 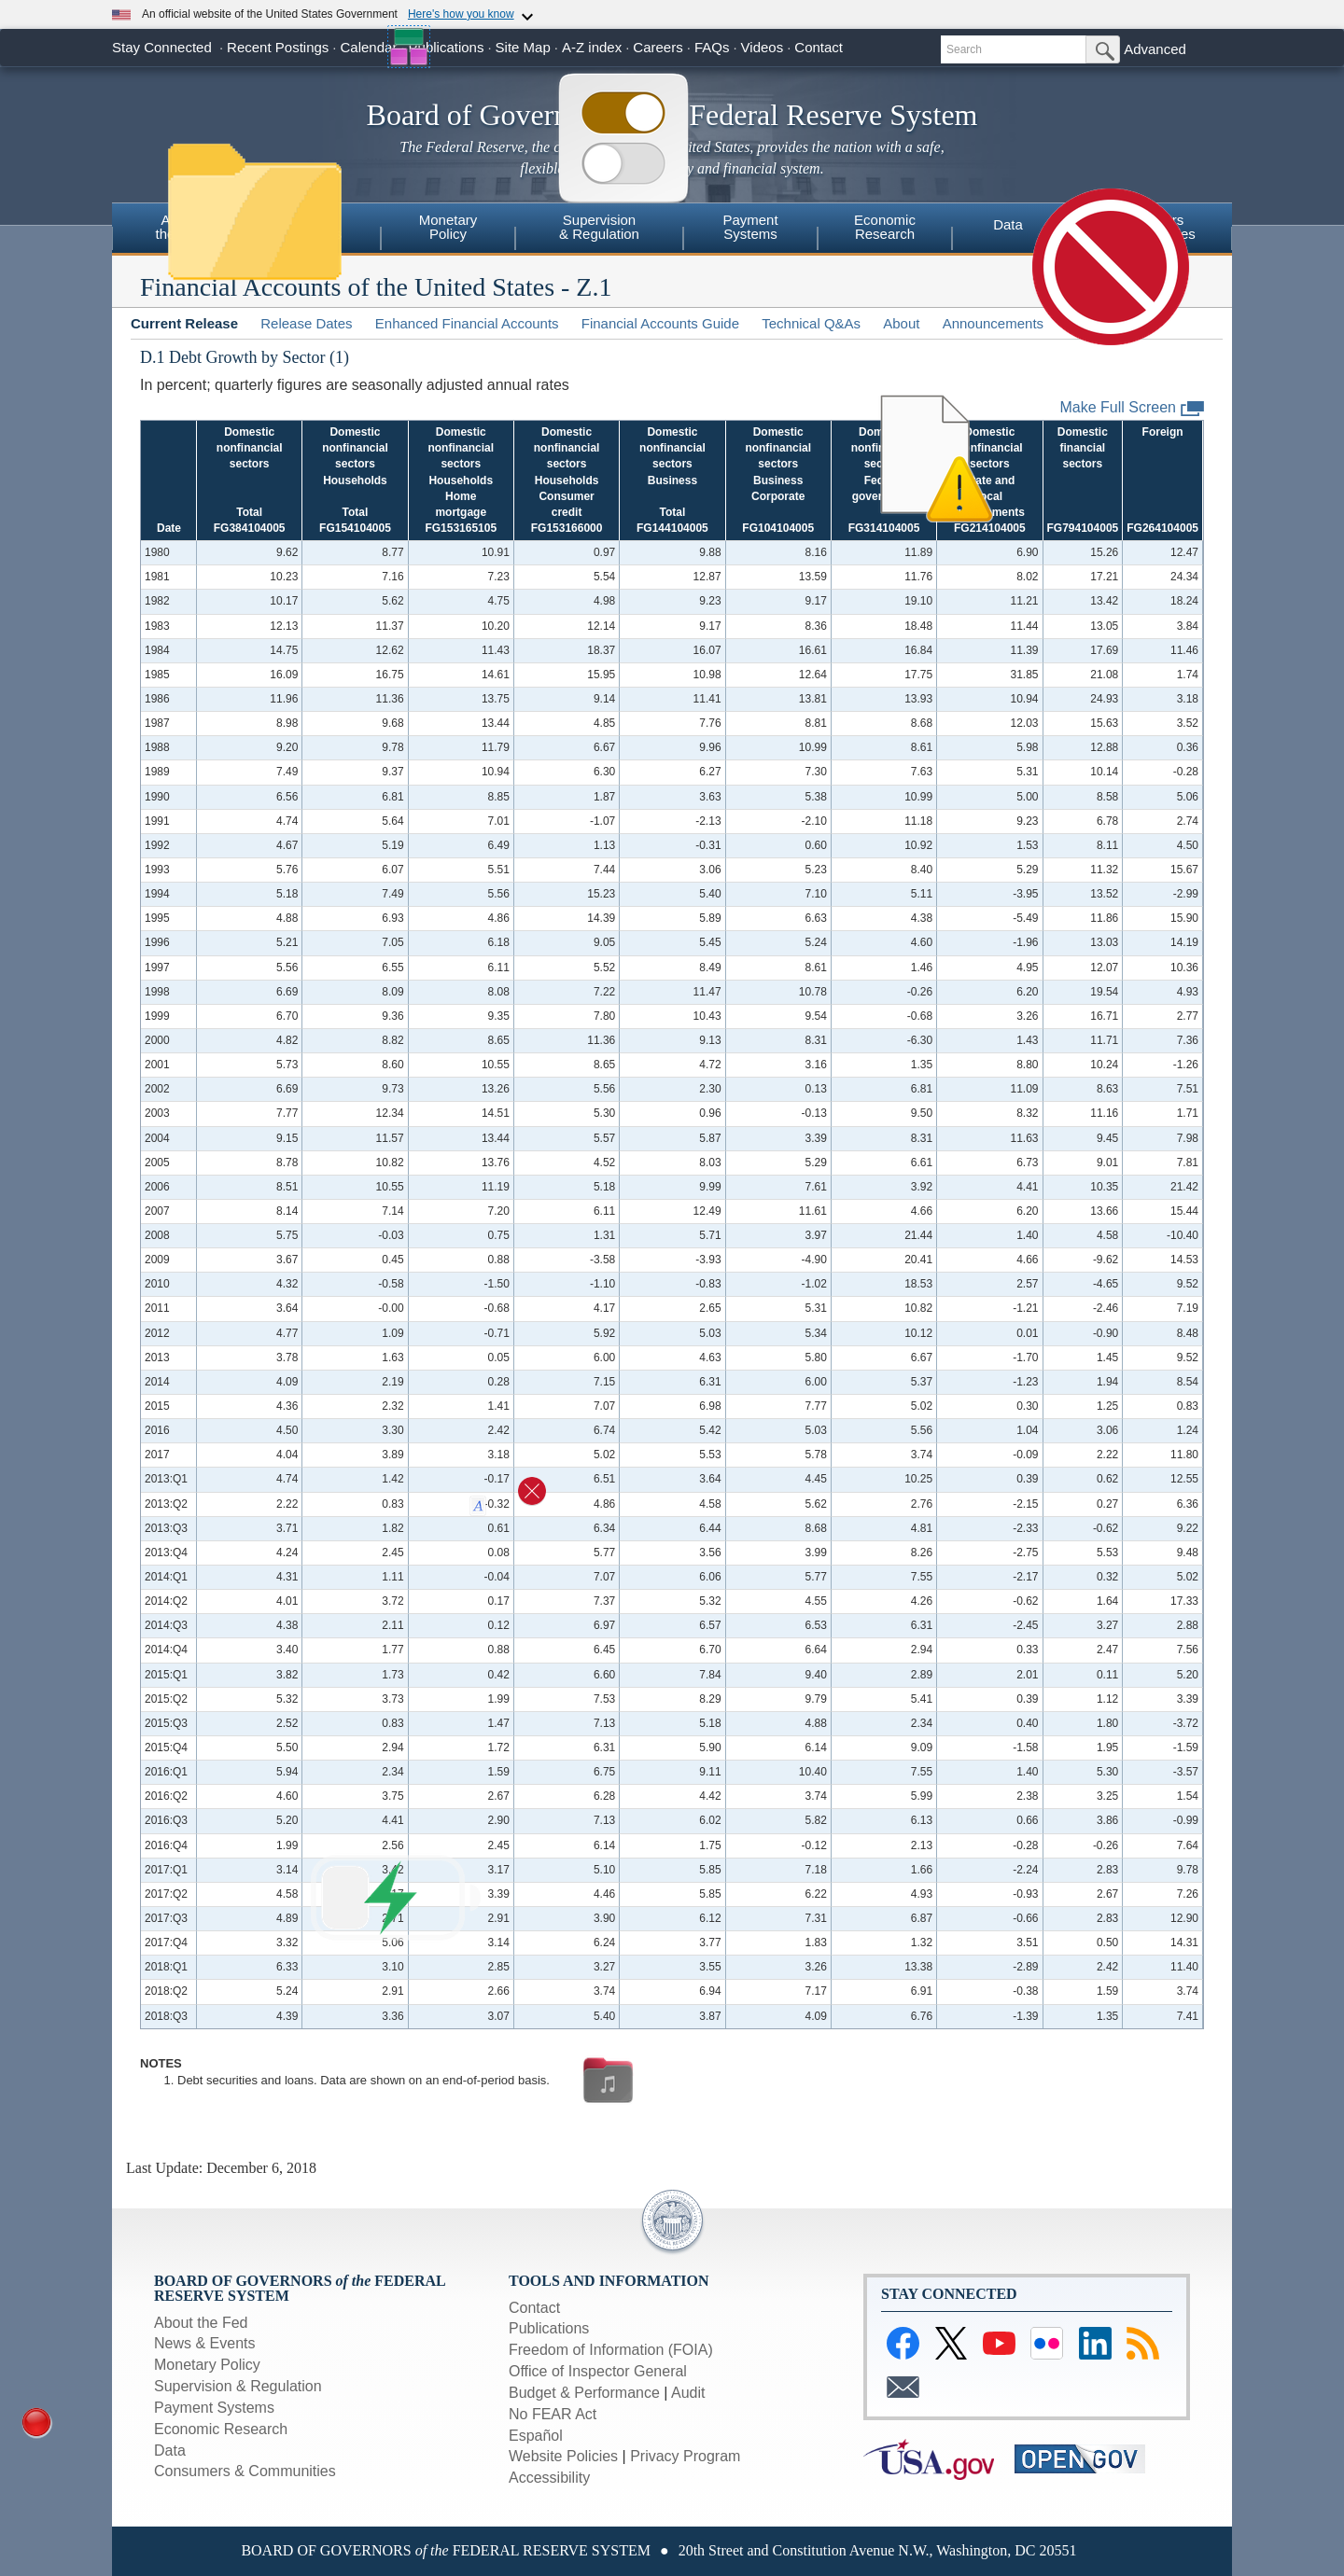 I want to click on open folder containing pixel art or retro-style files, so click(x=255, y=216).